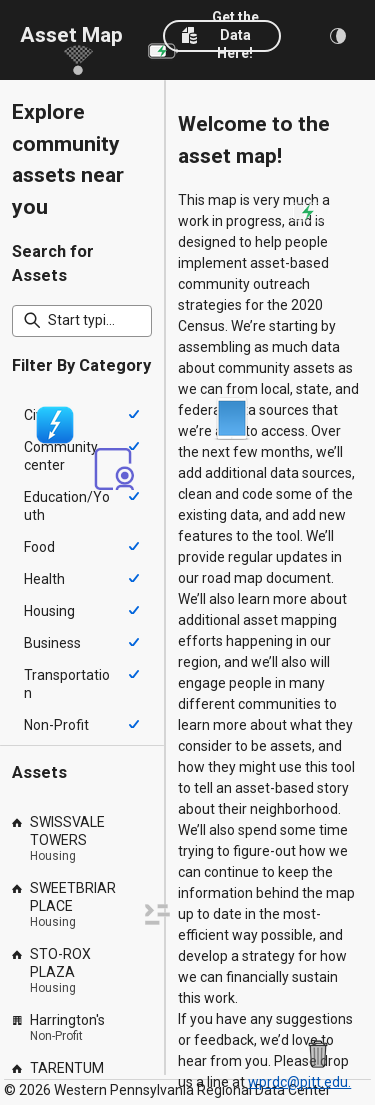 Image resolution: width=375 pixels, height=1105 pixels. What do you see at coordinates (163, 51) in the screenshot?
I see `battery at 60% and currently charging` at bounding box center [163, 51].